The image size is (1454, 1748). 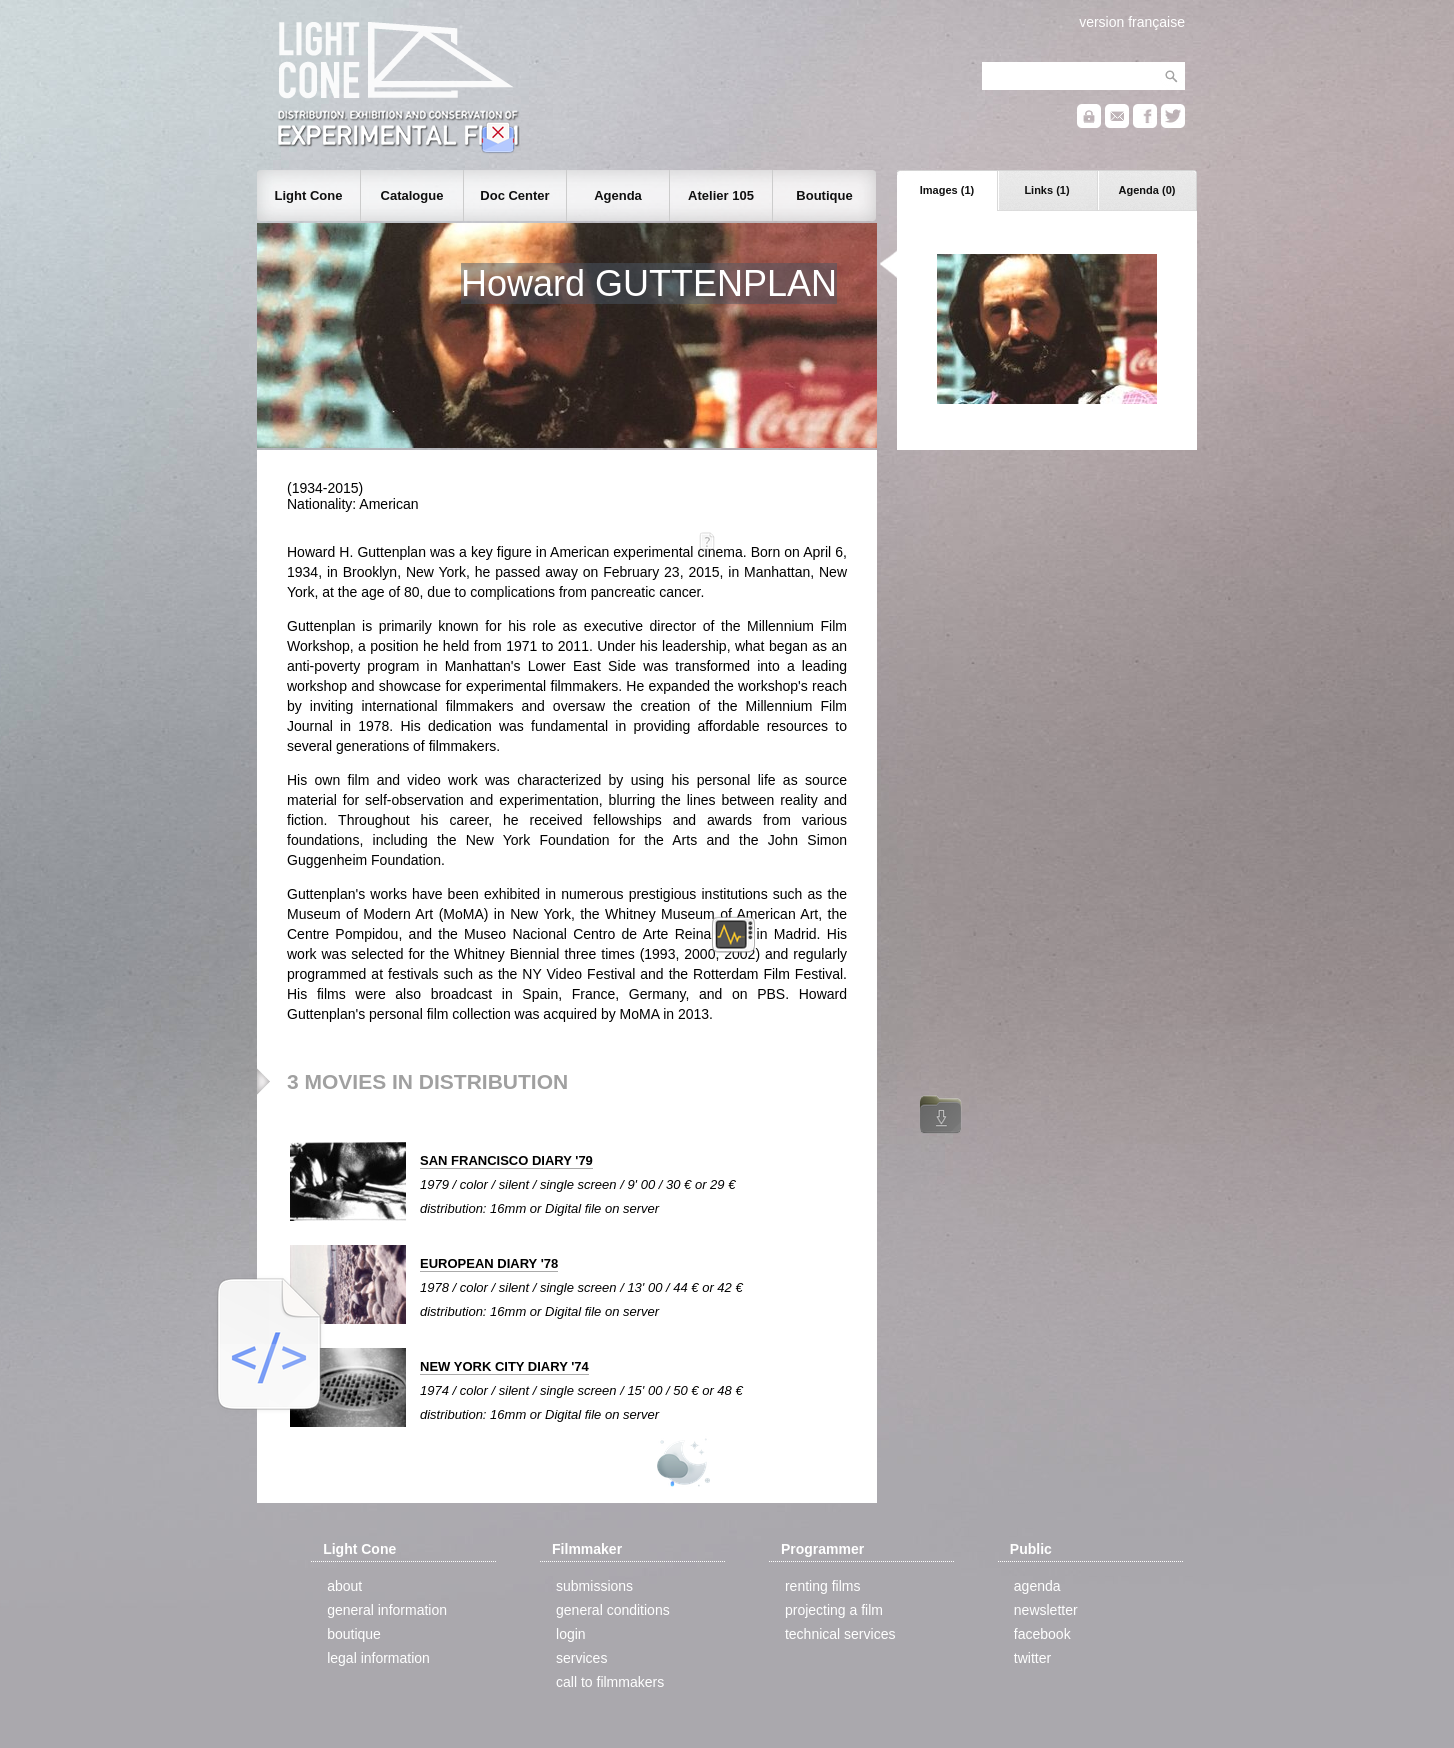 What do you see at coordinates (683, 1462) in the screenshot?
I see `indicates scattered showers at night` at bounding box center [683, 1462].